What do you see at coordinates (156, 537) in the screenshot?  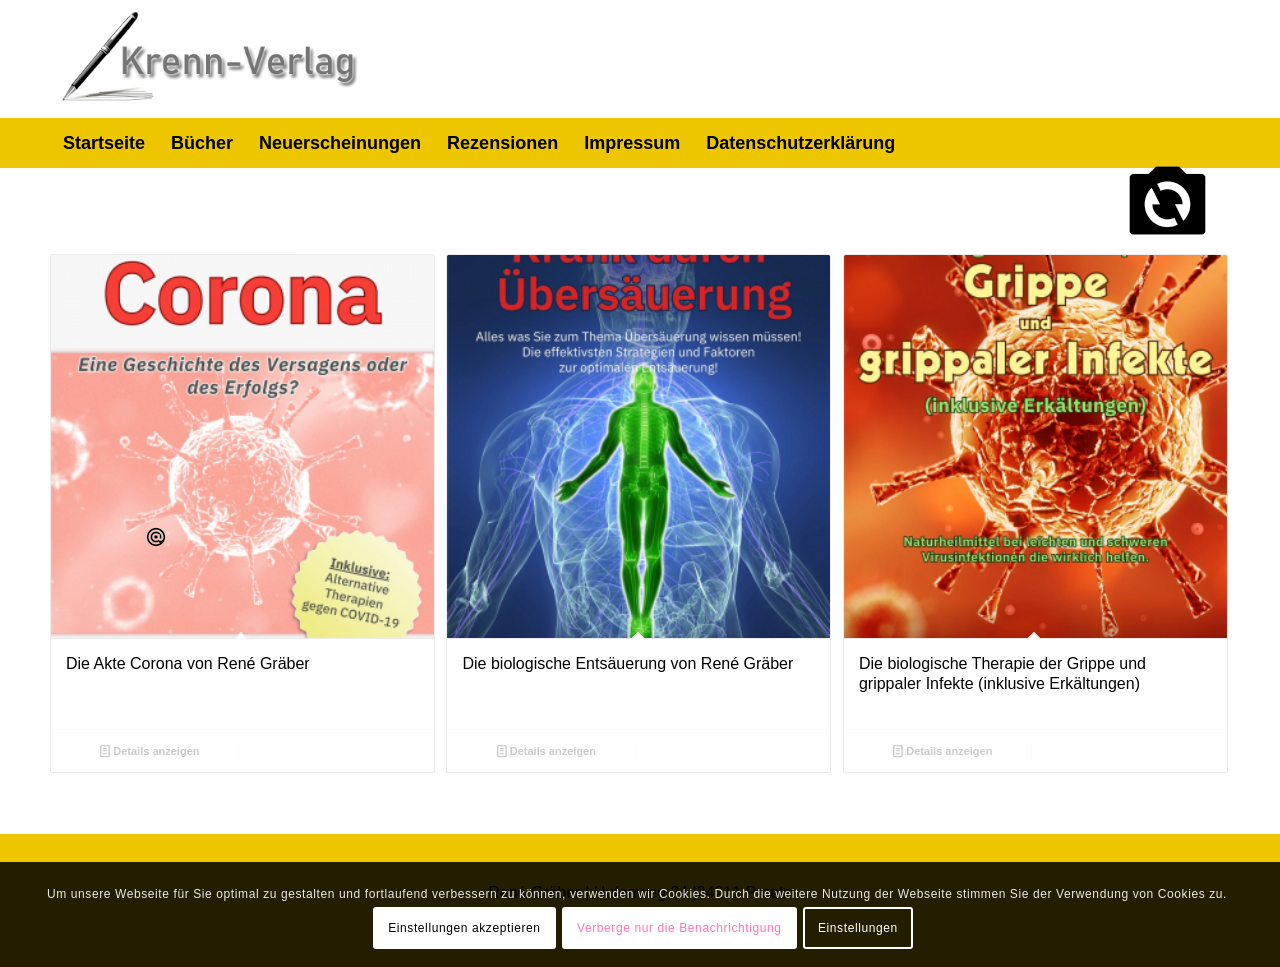 I see `compose a new email` at bounding box center [156, 537].